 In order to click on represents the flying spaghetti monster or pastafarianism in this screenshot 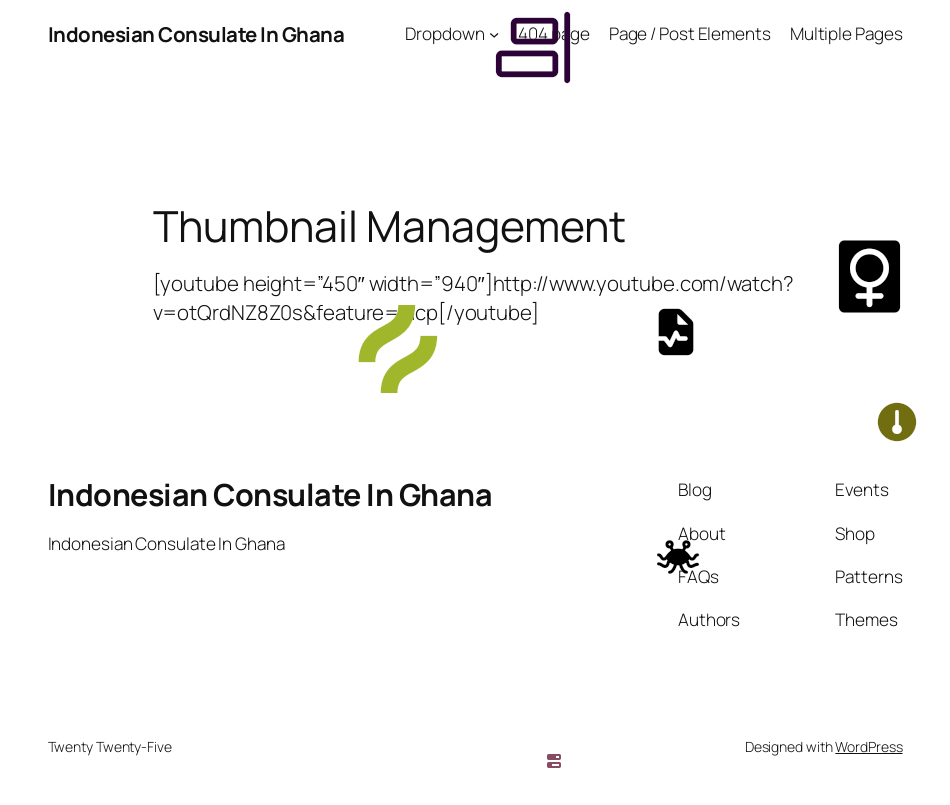, I will do `click(678, 557)`.